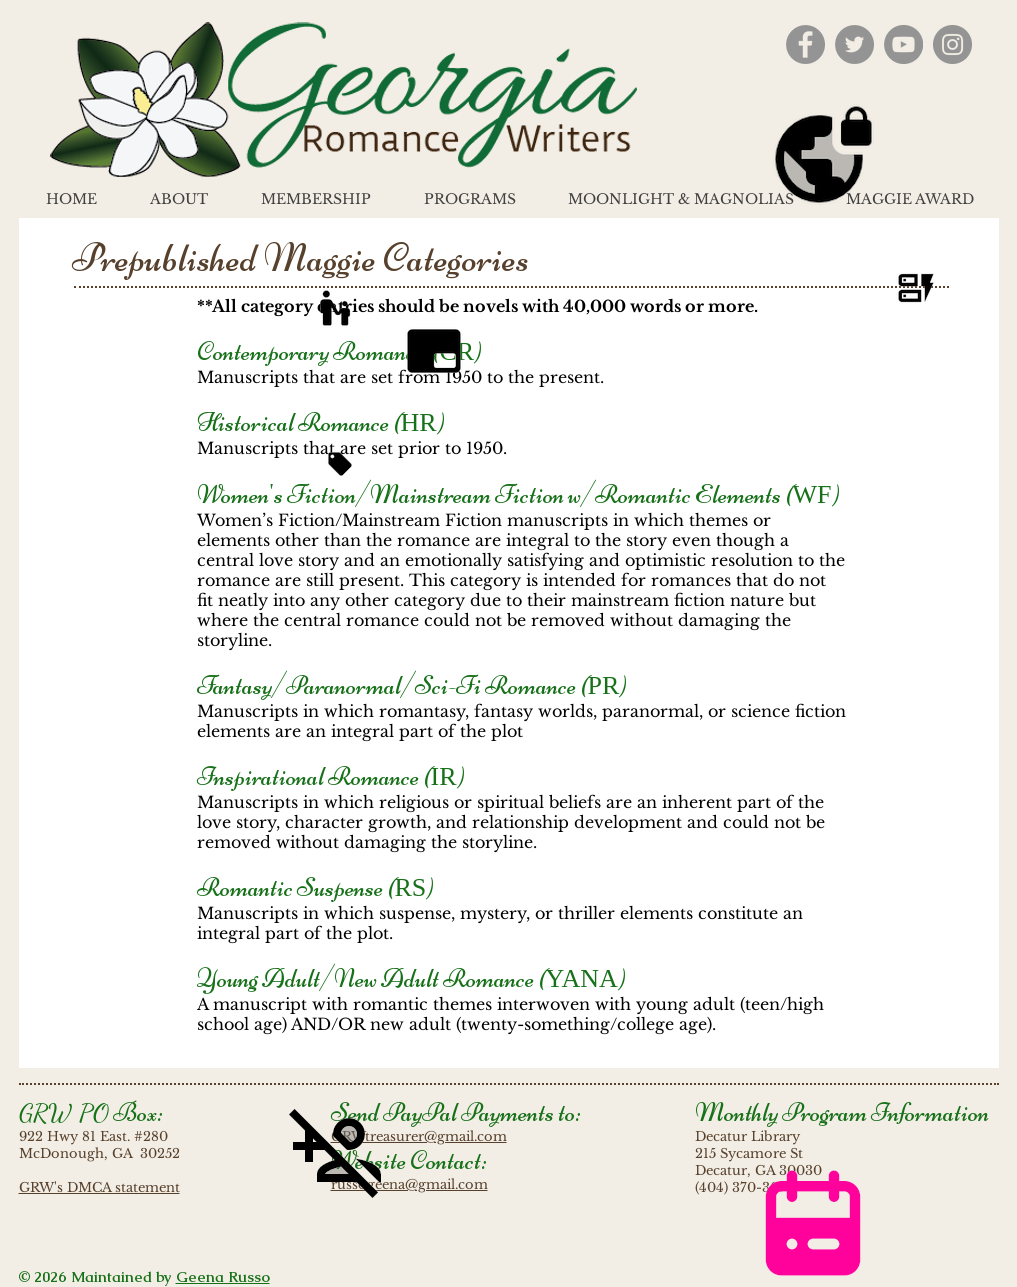 The image size is (1017, 1287). I want to click on add or view tags for an item, so click(340, 464).